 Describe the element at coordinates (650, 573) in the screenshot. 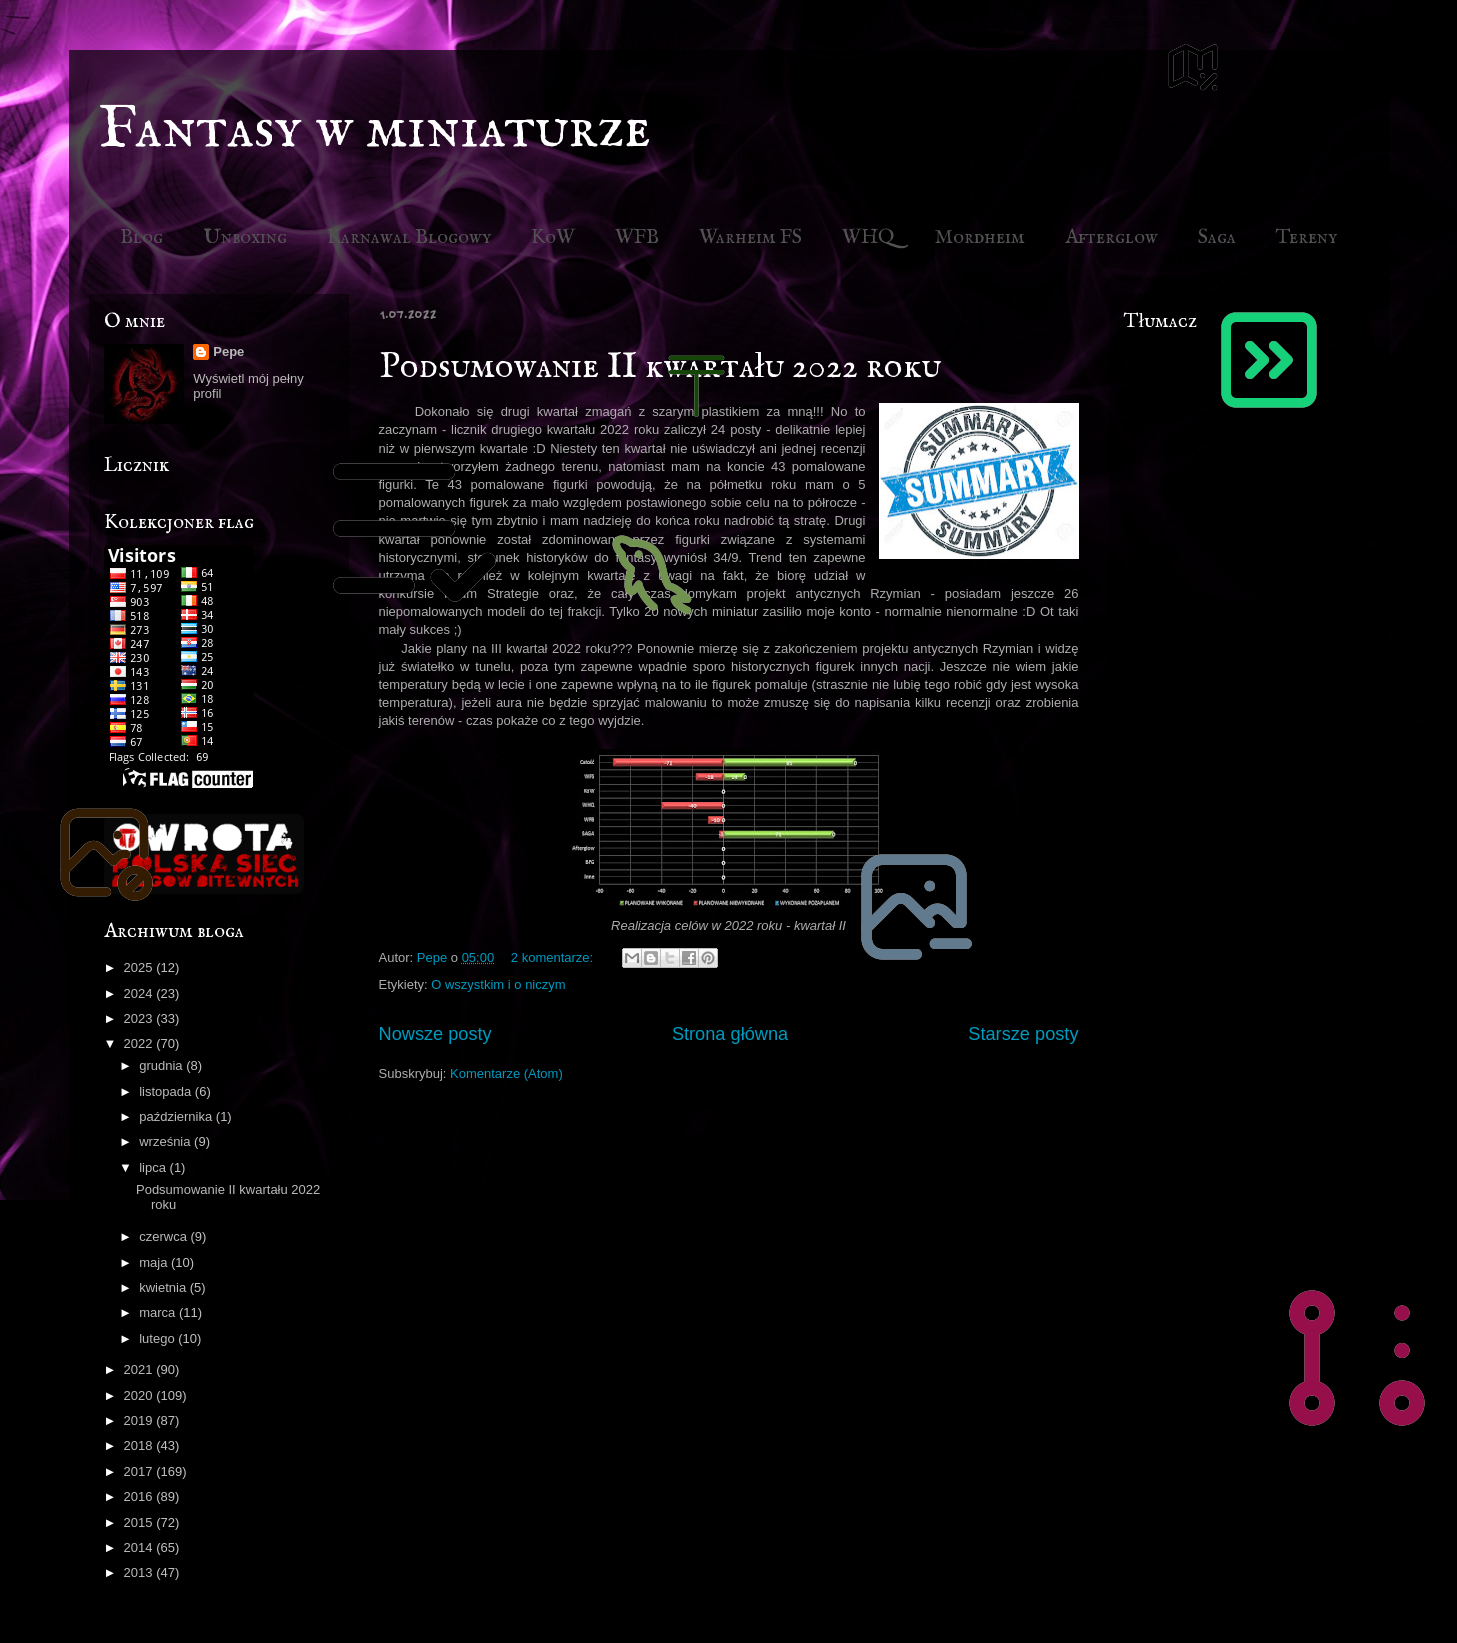

I see `connect to mysql database` at that location.